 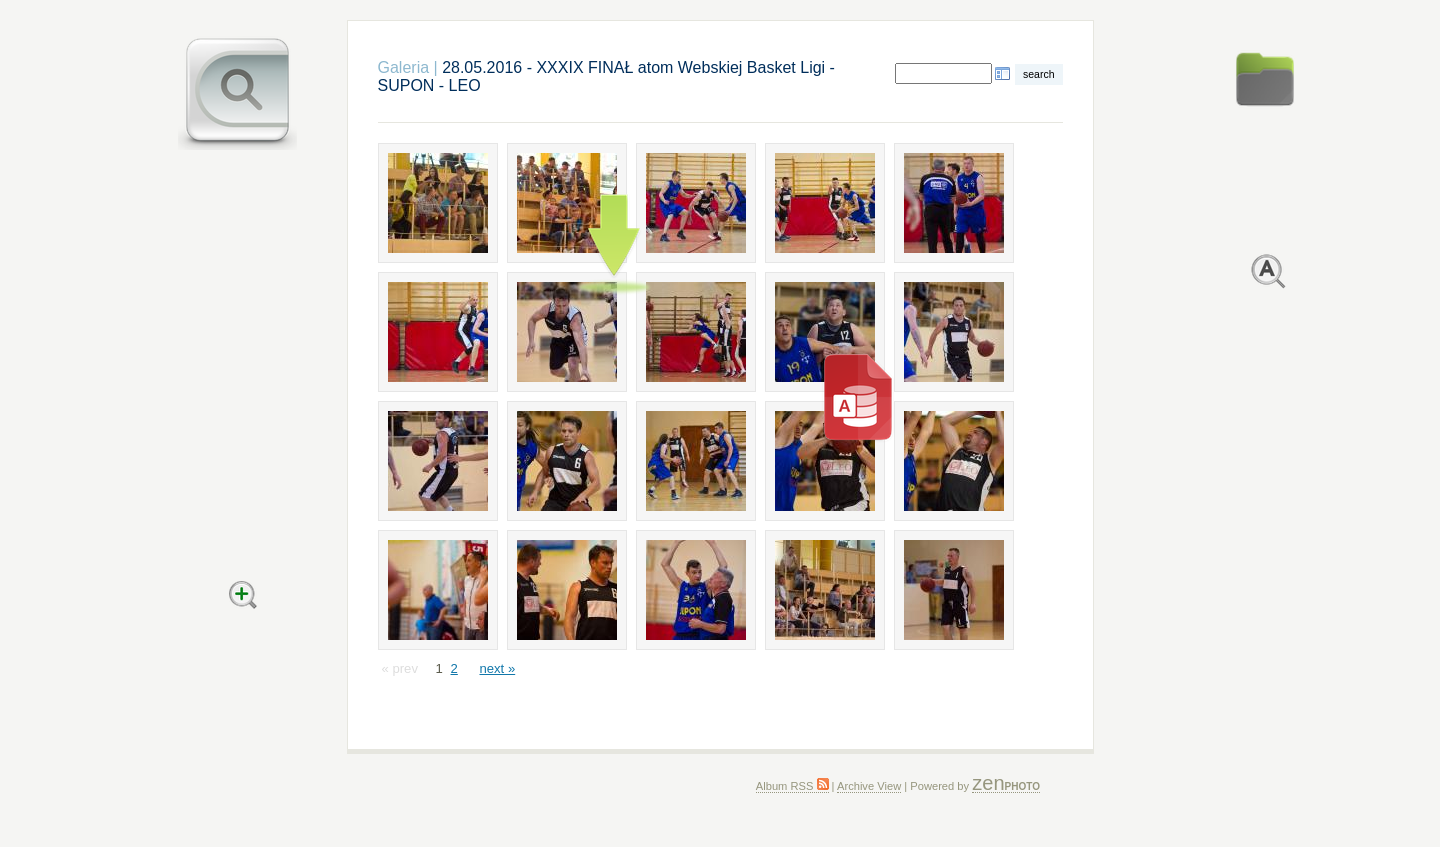 I want to click on an open folder displaying its contents, so click(x=1265, y=79).